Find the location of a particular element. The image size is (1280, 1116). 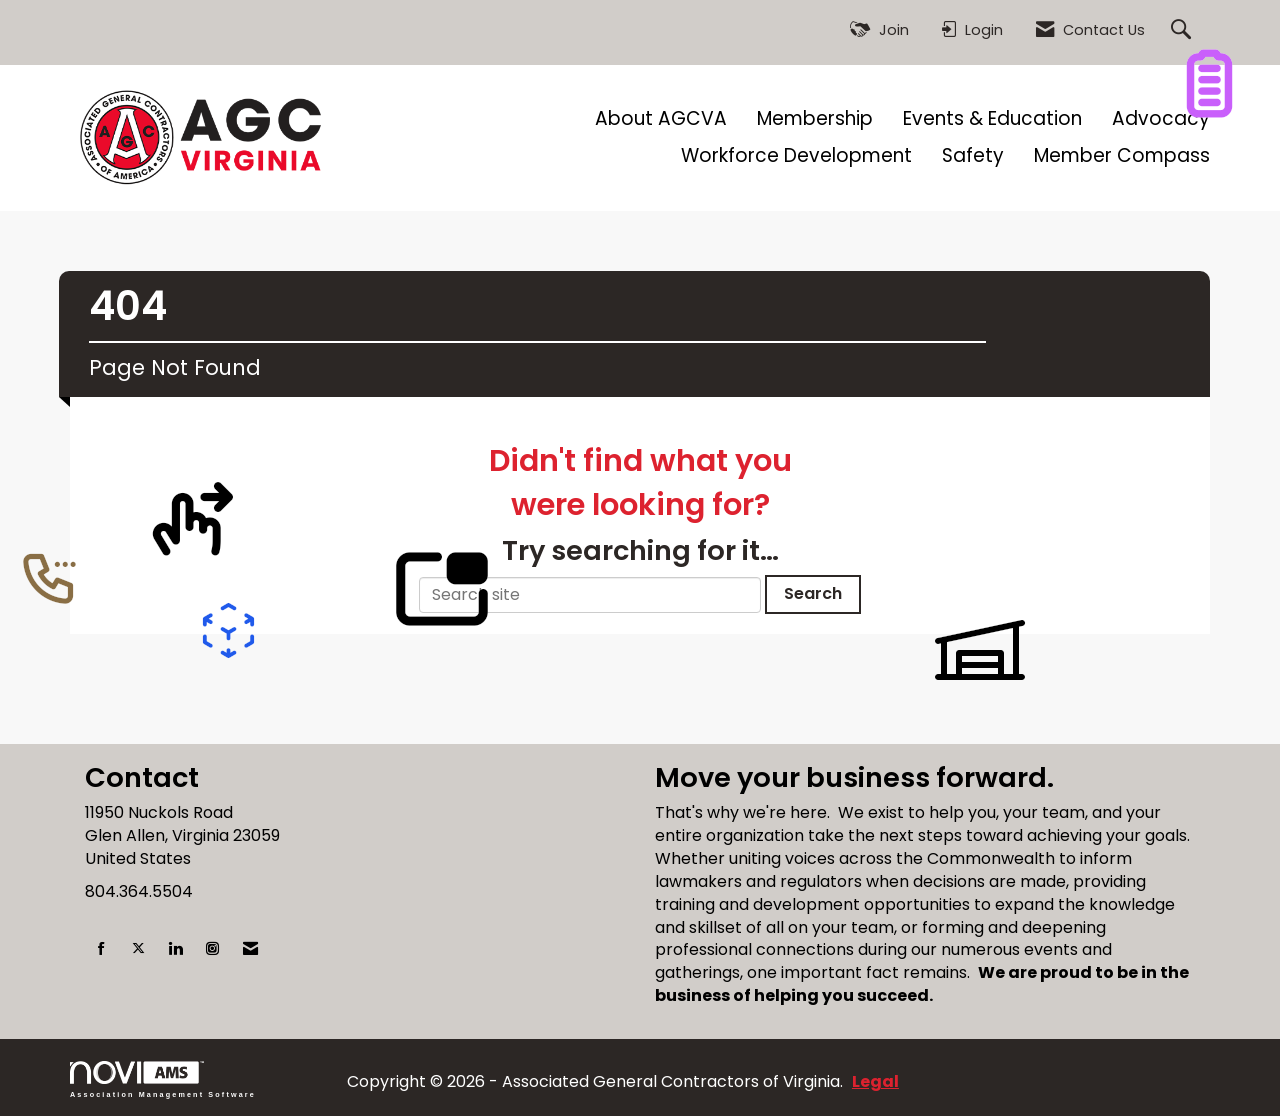

view 3D model or object is located at coordinates (228, 630).